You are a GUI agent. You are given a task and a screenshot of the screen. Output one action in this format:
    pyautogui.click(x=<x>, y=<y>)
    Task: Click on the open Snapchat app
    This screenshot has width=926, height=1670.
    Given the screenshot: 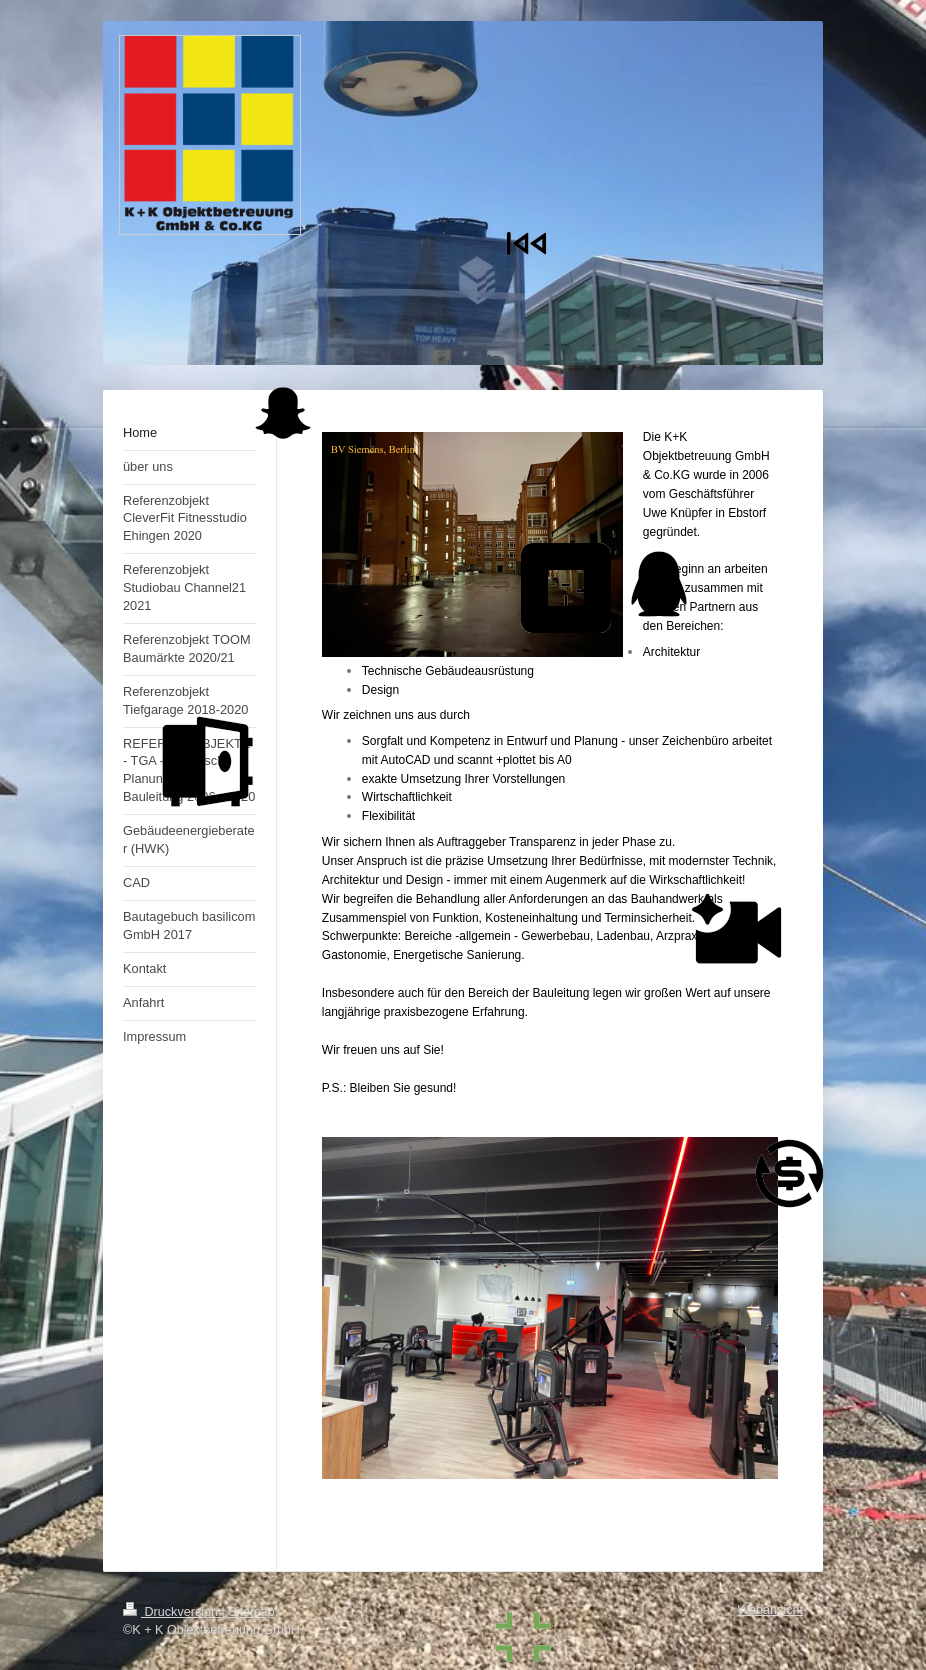 What is the action you would take?
    pyautogui.click(x=283, y=412)
    